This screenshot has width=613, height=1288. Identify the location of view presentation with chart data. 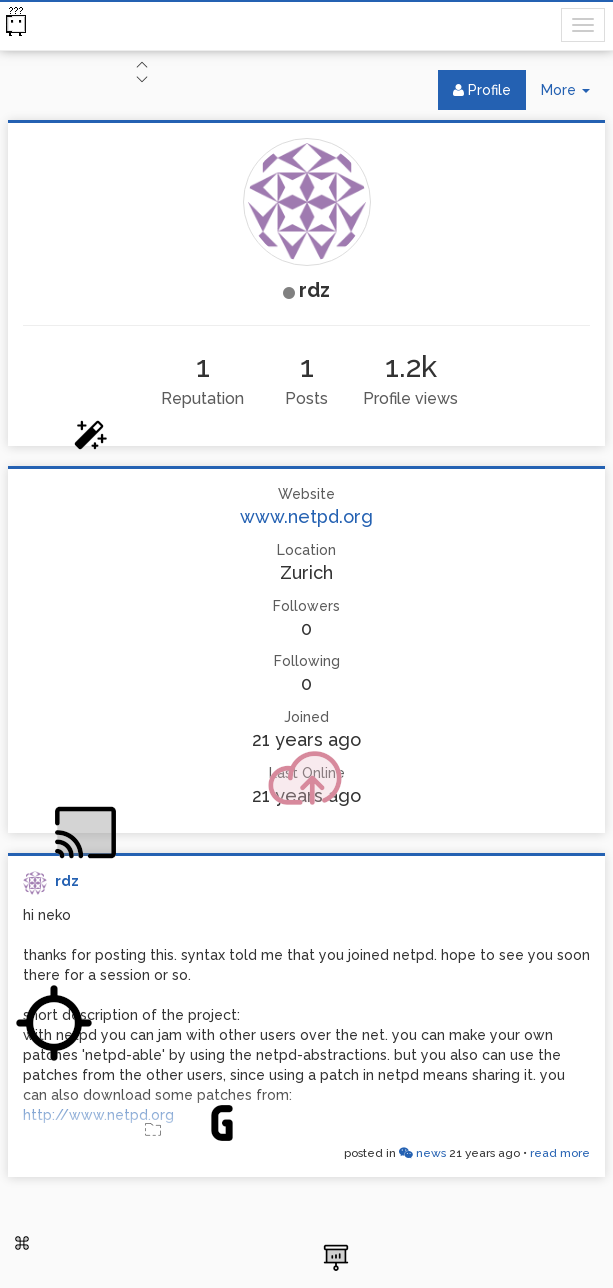
(336, 1256).